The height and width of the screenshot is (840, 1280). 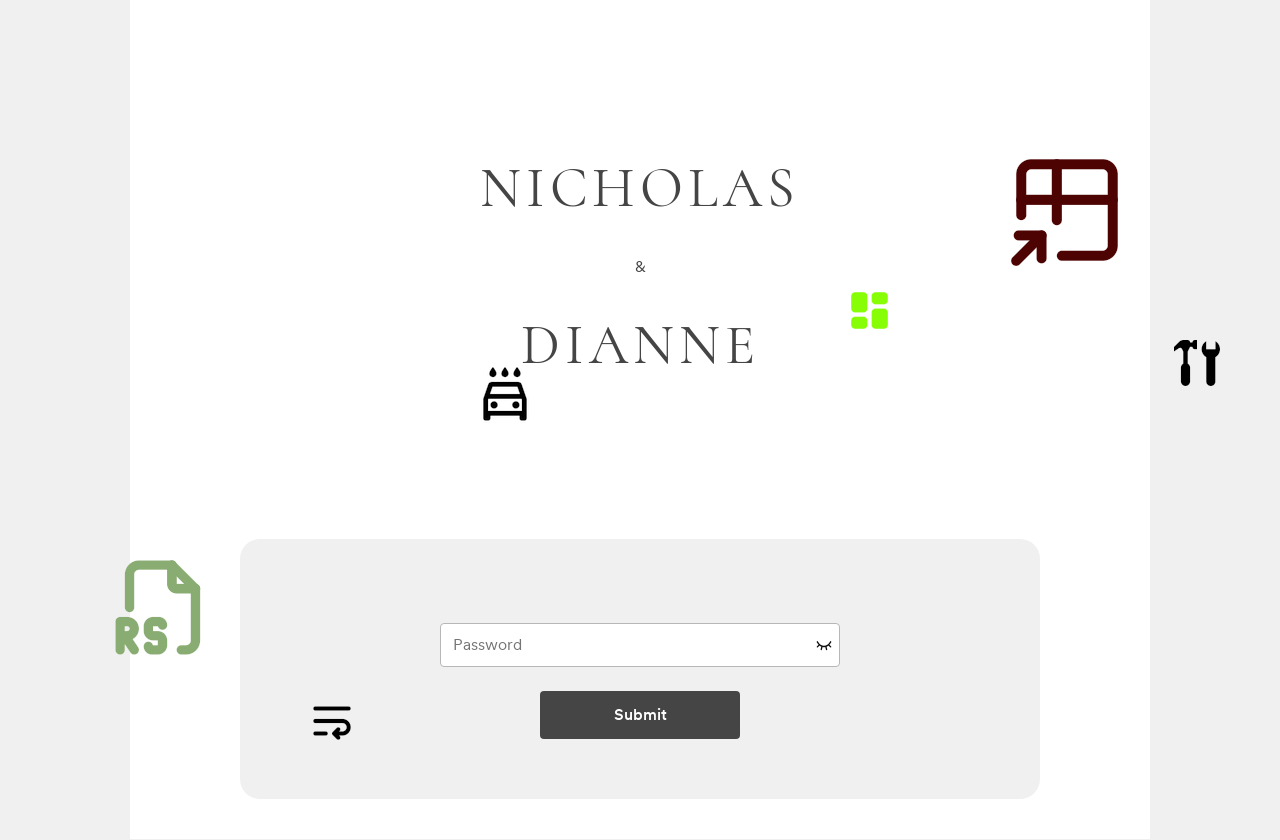 What do you see at coordinates (1067, 210) in the screenshot?
I see `create a shortcut to this table` at bounding box center [1067, 210].